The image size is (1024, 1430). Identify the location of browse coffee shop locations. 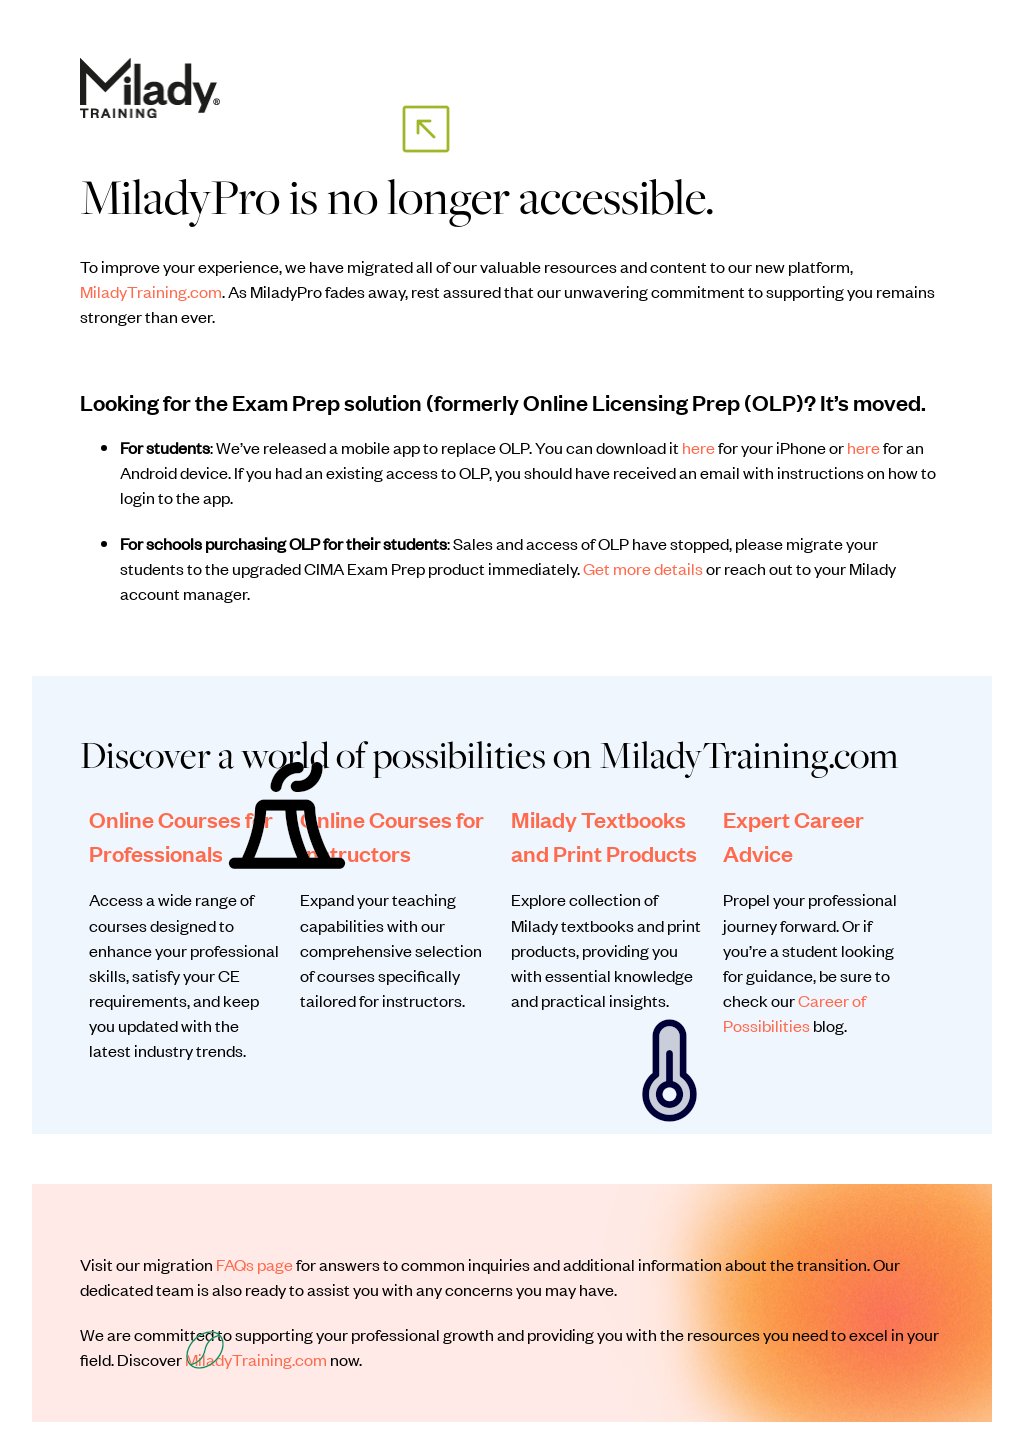
(205, 1350).